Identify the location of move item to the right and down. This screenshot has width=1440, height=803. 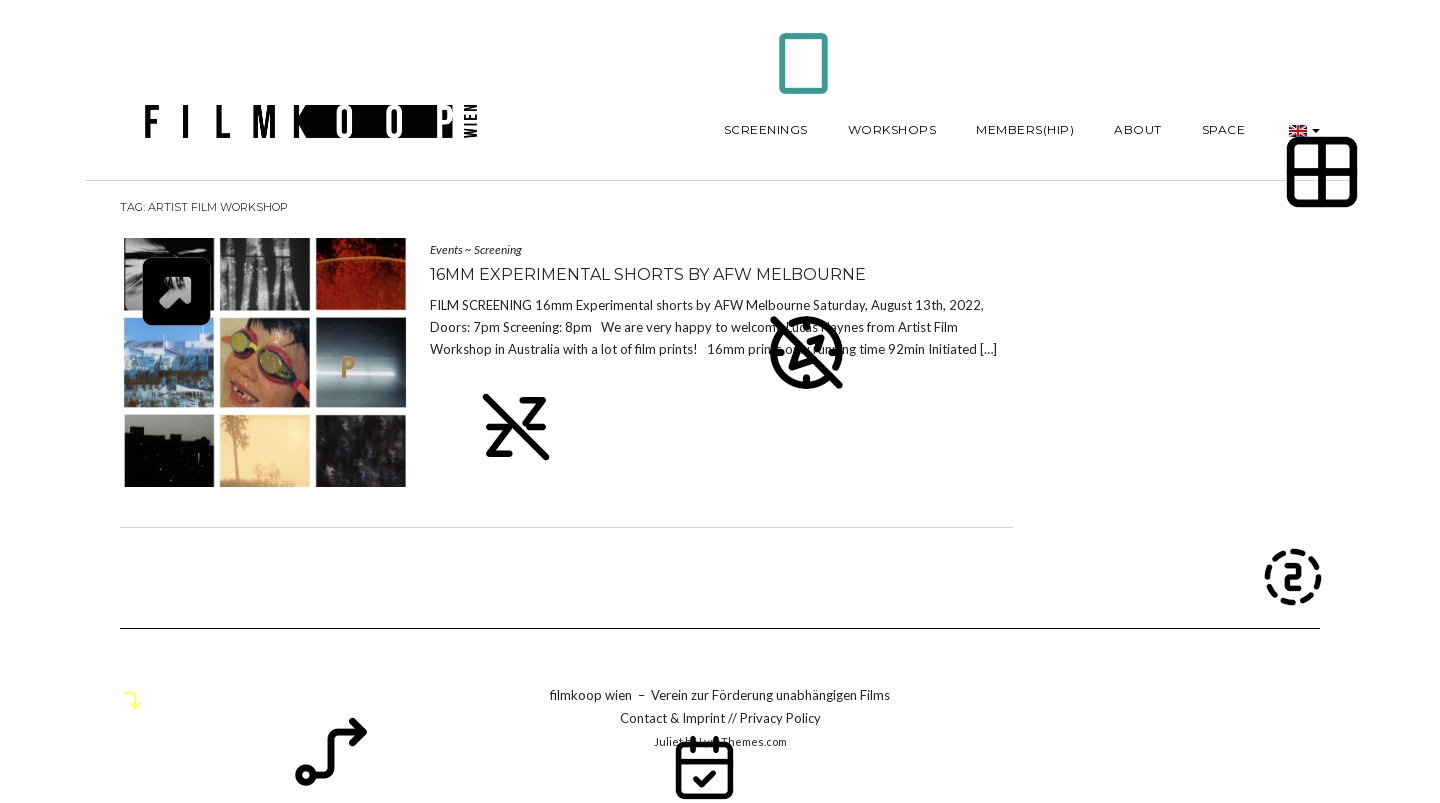
(132, 700).